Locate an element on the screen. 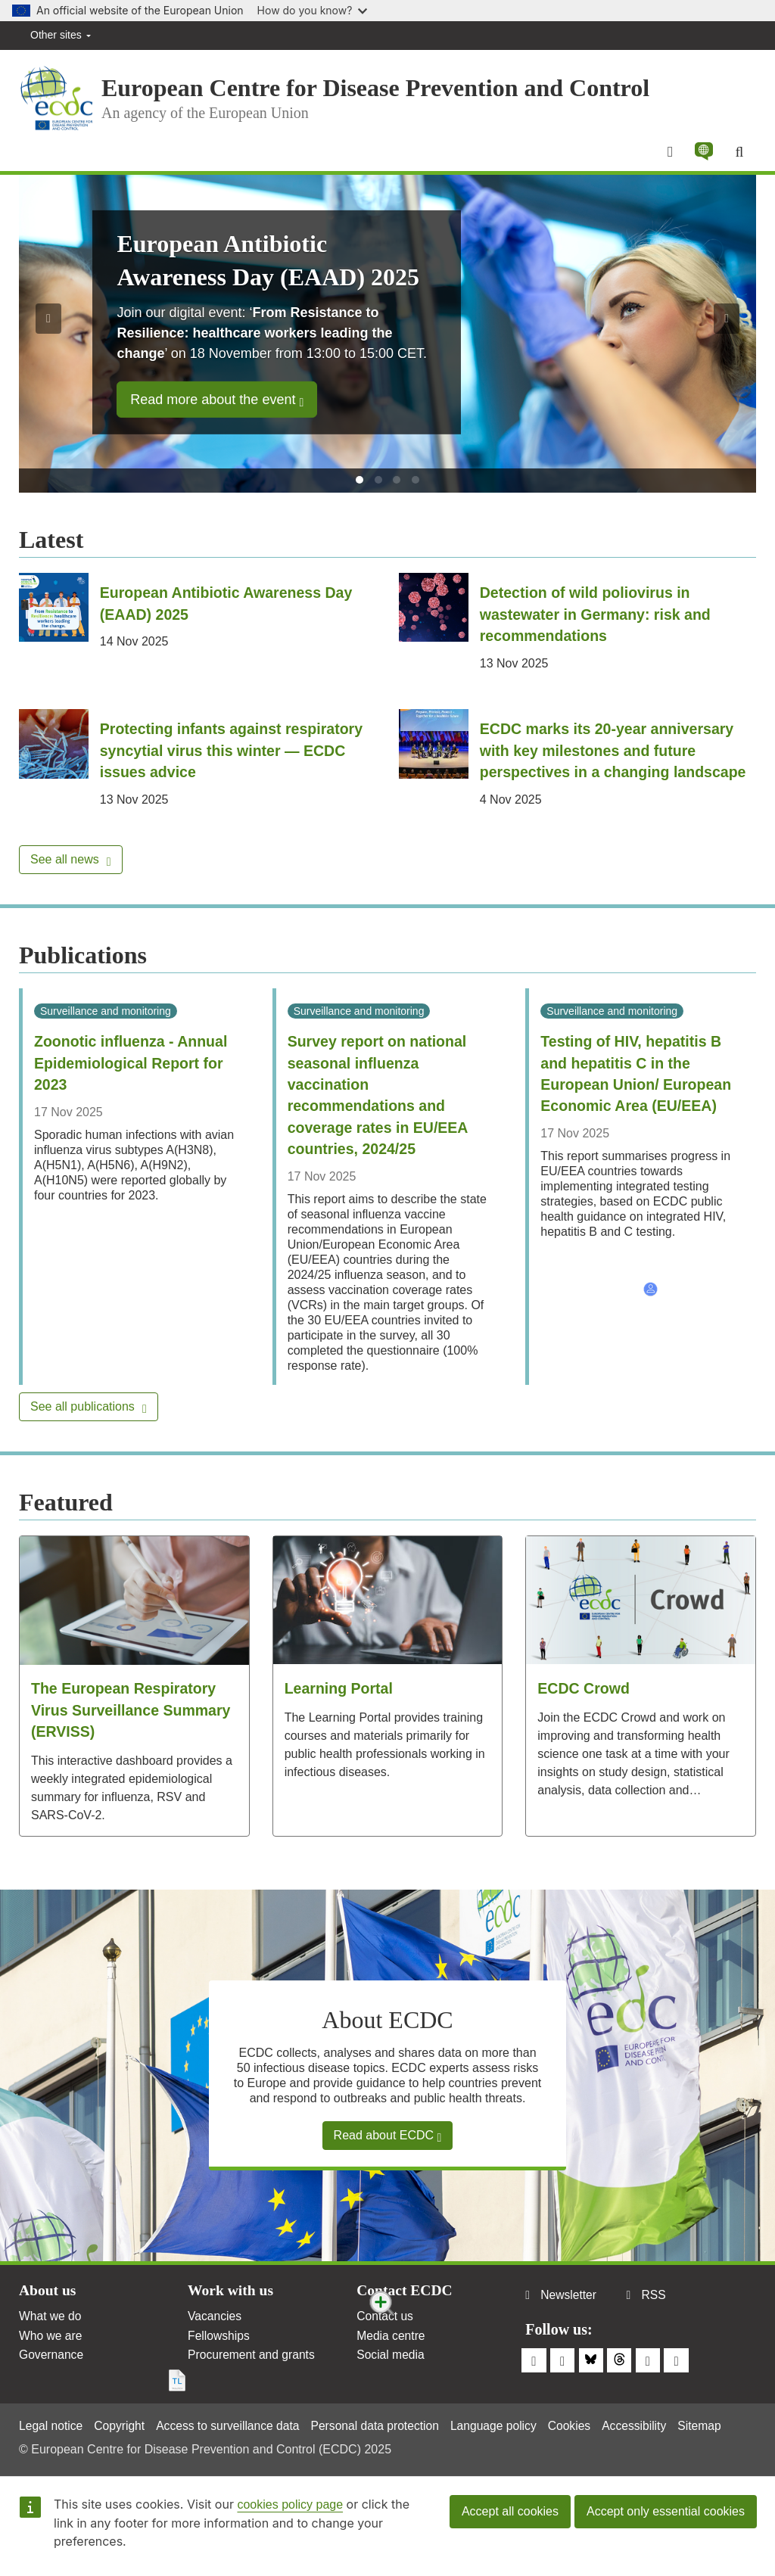 This screenshot has width=775, height=2576. indicates a personal or user-owned item is located at coordinates (650, 1289).